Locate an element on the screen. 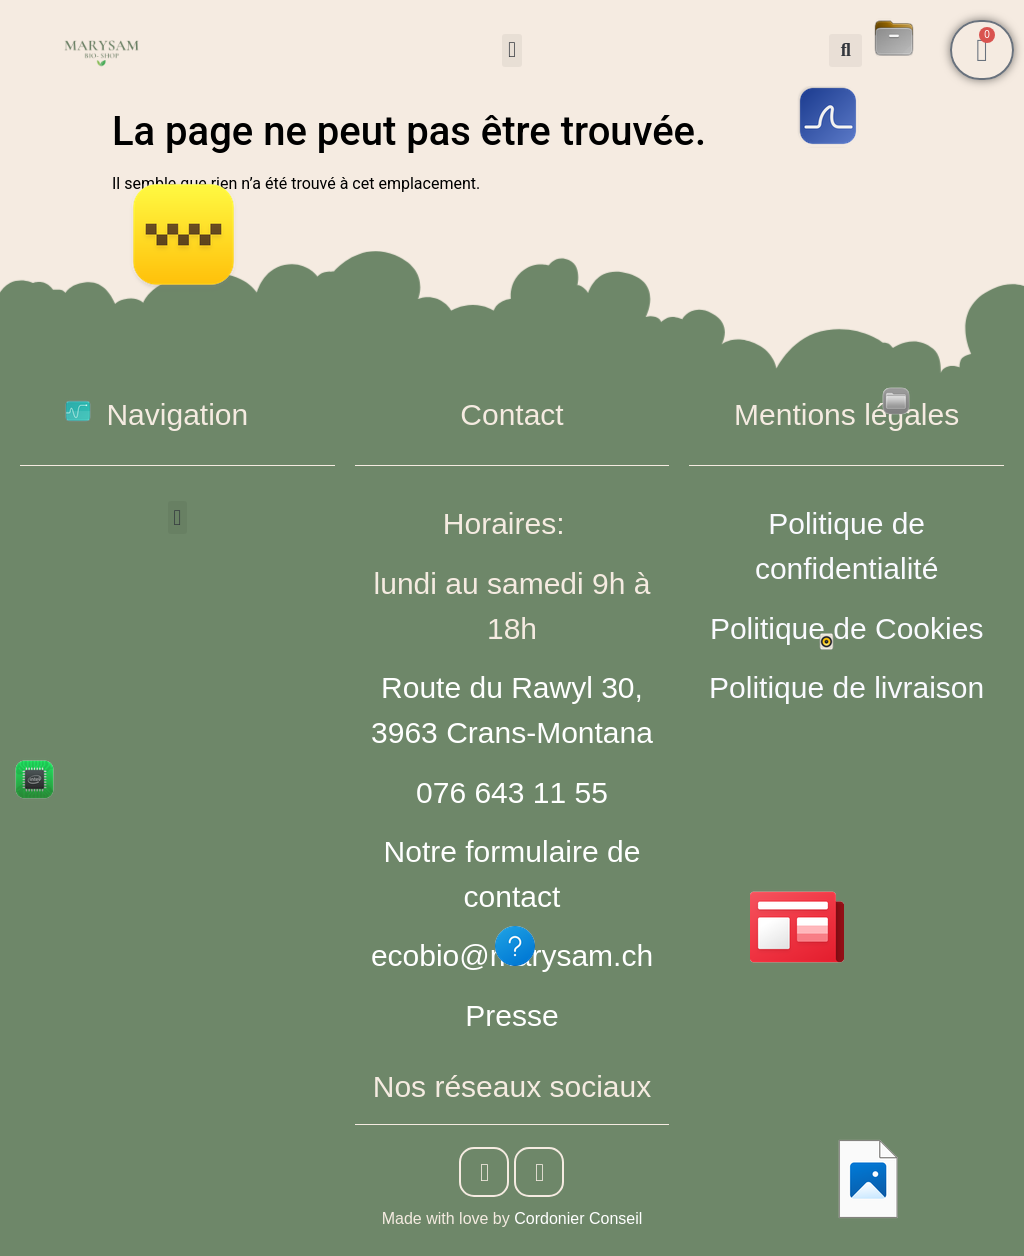 Image resolution: width=1024 pixels, height=1256 pixels. open an image file is located at coordinates (868, 1179).